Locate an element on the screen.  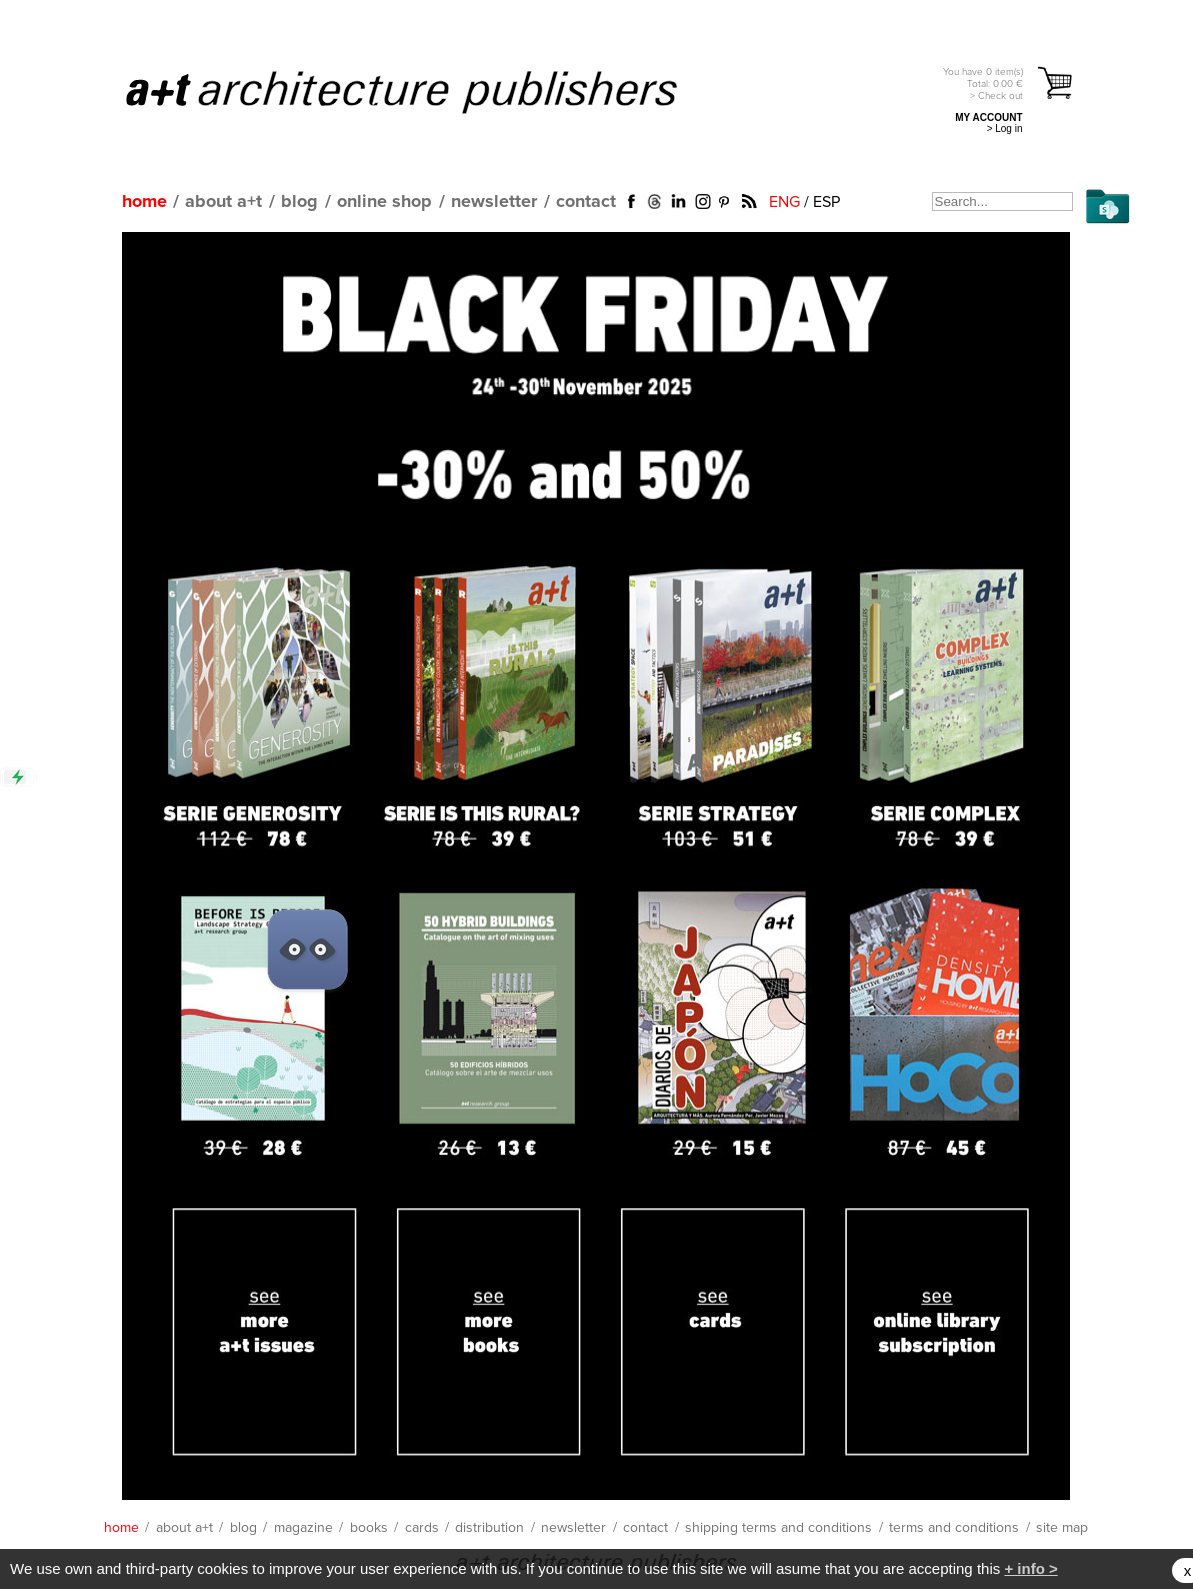
open microsoft sharepoint folder is located at coordinates (1107, 207).